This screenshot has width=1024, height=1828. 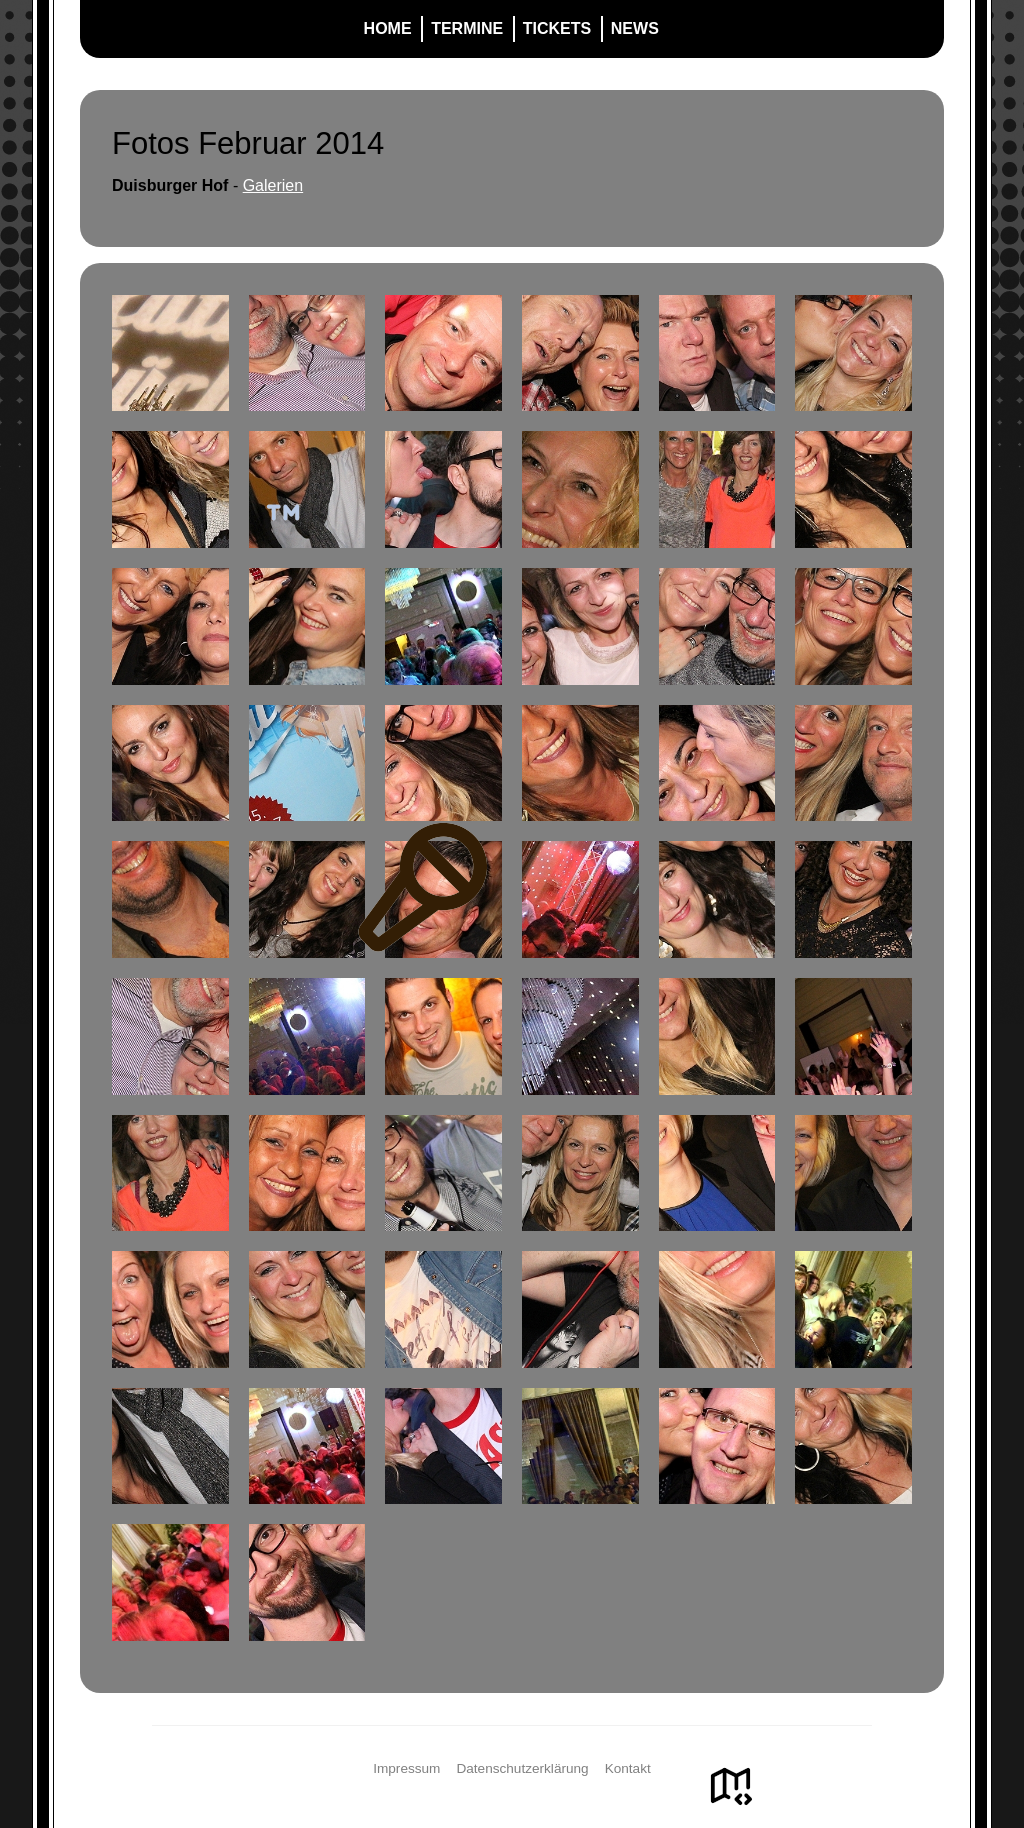 What do you see at coordinates (730, 1785) in the screenshot?
I see `access map developer tools or API settings` at bounding box center [730, 1785].